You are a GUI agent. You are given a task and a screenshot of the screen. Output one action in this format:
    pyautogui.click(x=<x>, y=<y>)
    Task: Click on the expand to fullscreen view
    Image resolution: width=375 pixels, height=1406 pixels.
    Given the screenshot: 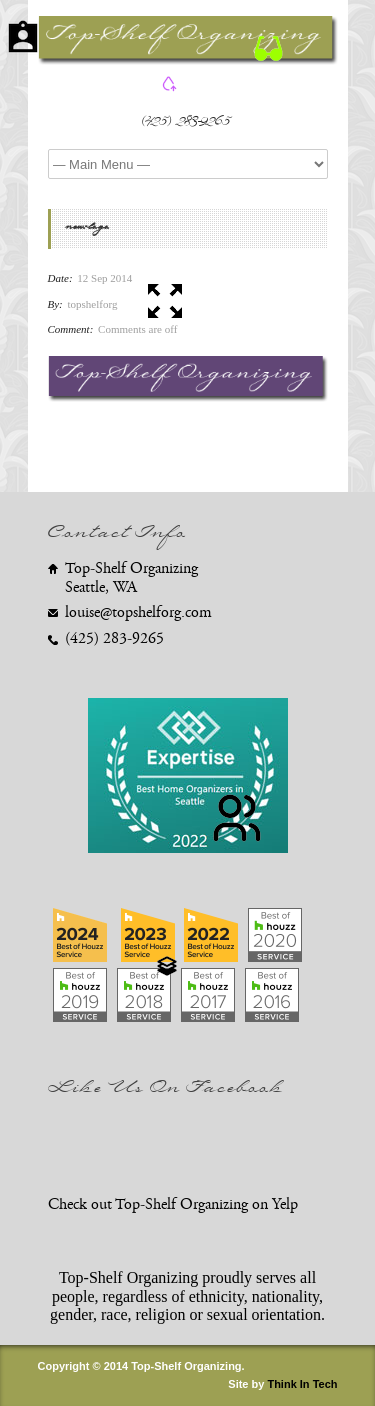 What is the action you would take?
    pyautogui.click(x=165, y=301)
    